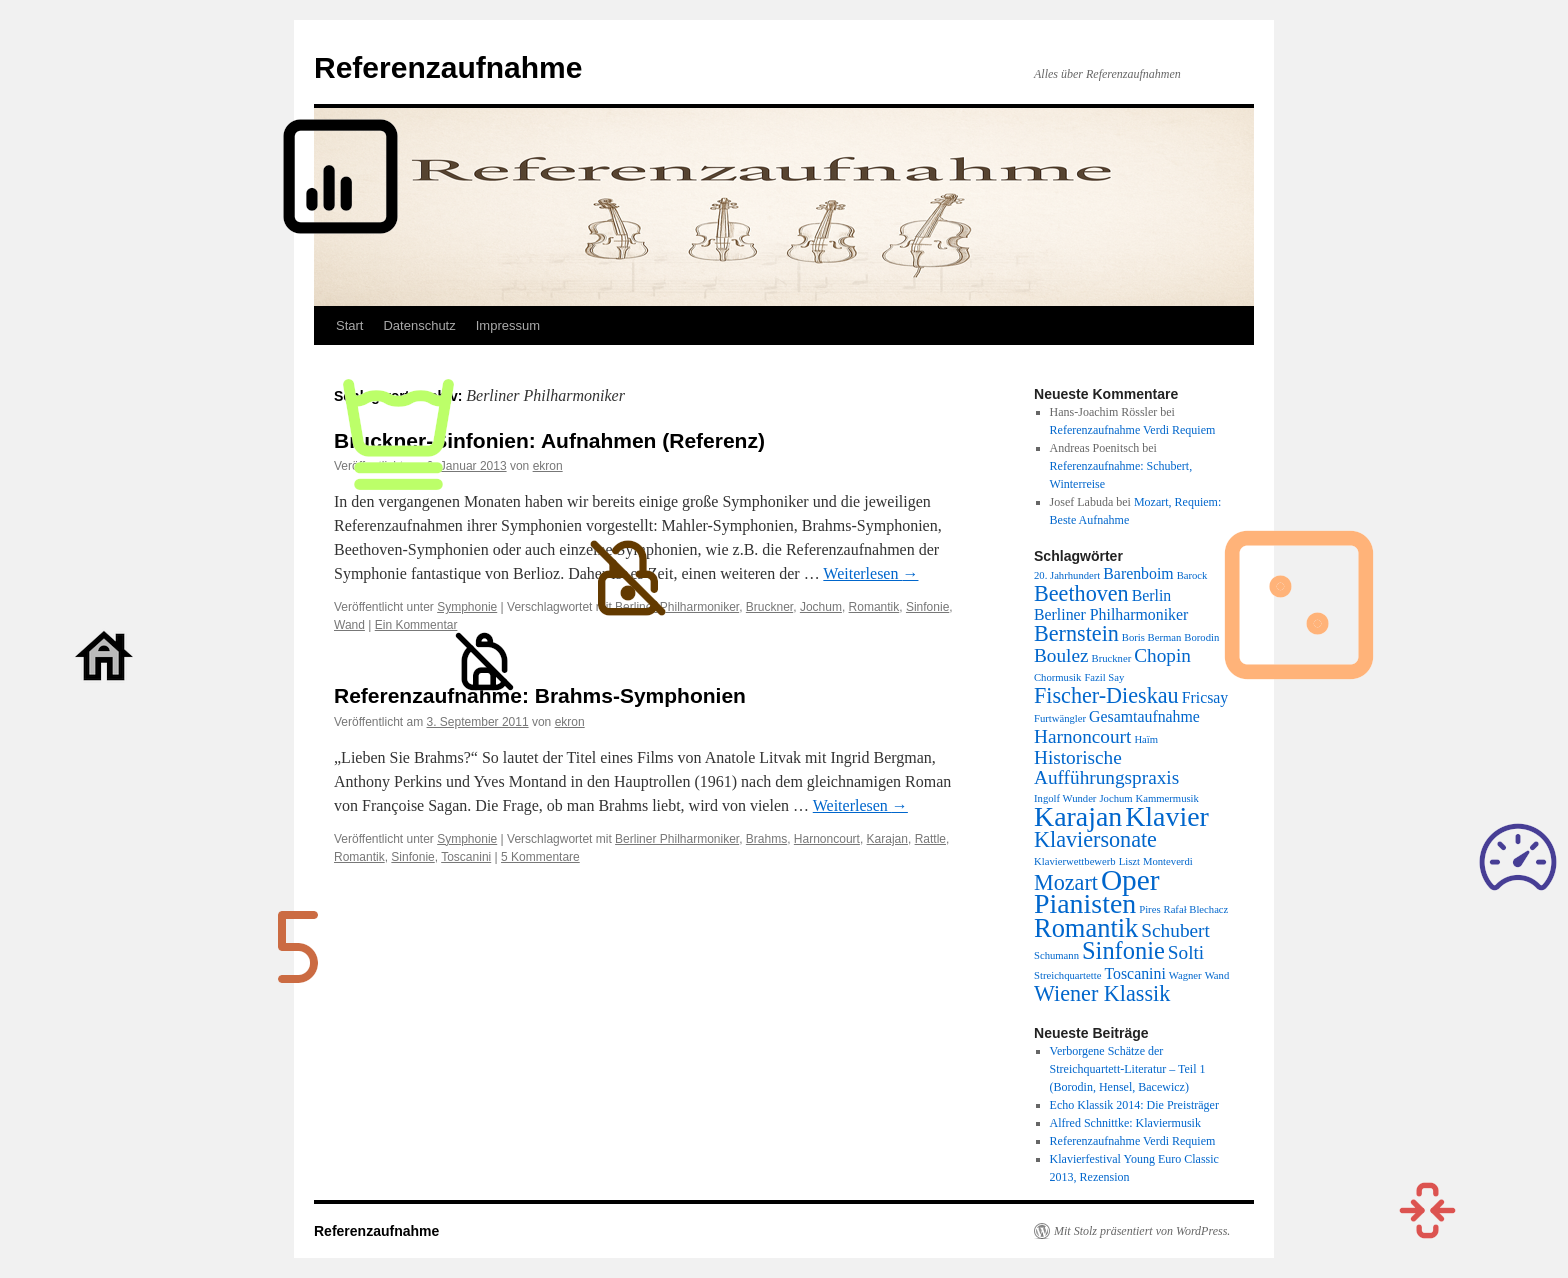 This screenshot has height=1278, width=1568. What do you see at coordinates (1427, 1210) in the screenshot?
I see `narrow the viewport width` at bounding box center [1427, 1210].